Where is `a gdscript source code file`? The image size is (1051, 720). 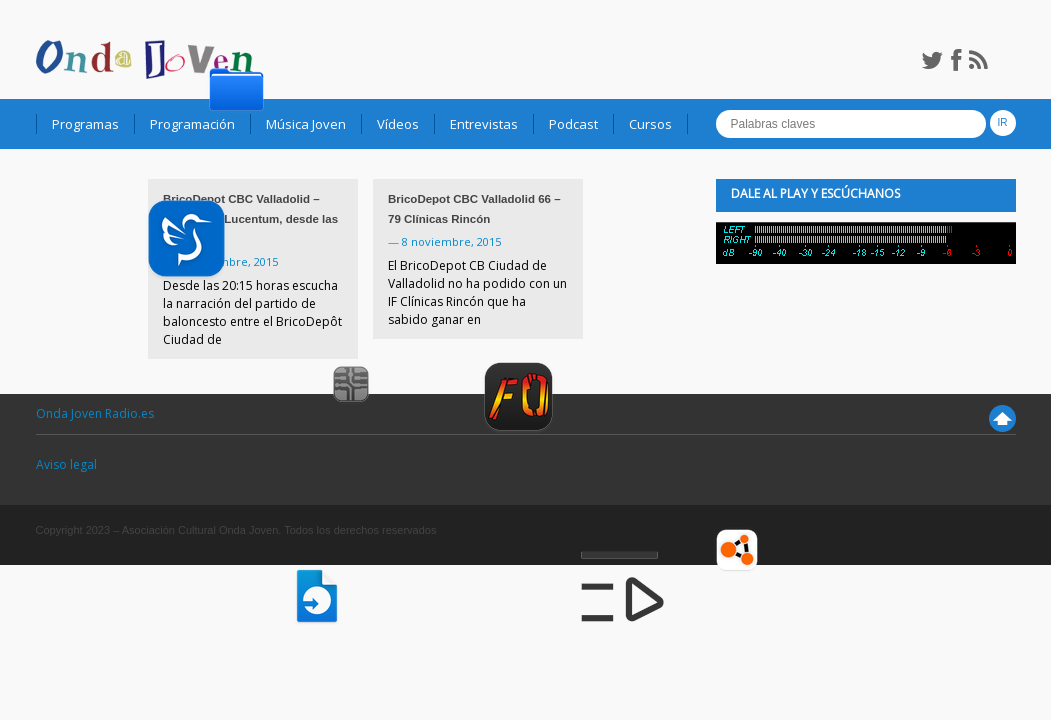 a gdscript source code file is located at coordinates (317, 597).